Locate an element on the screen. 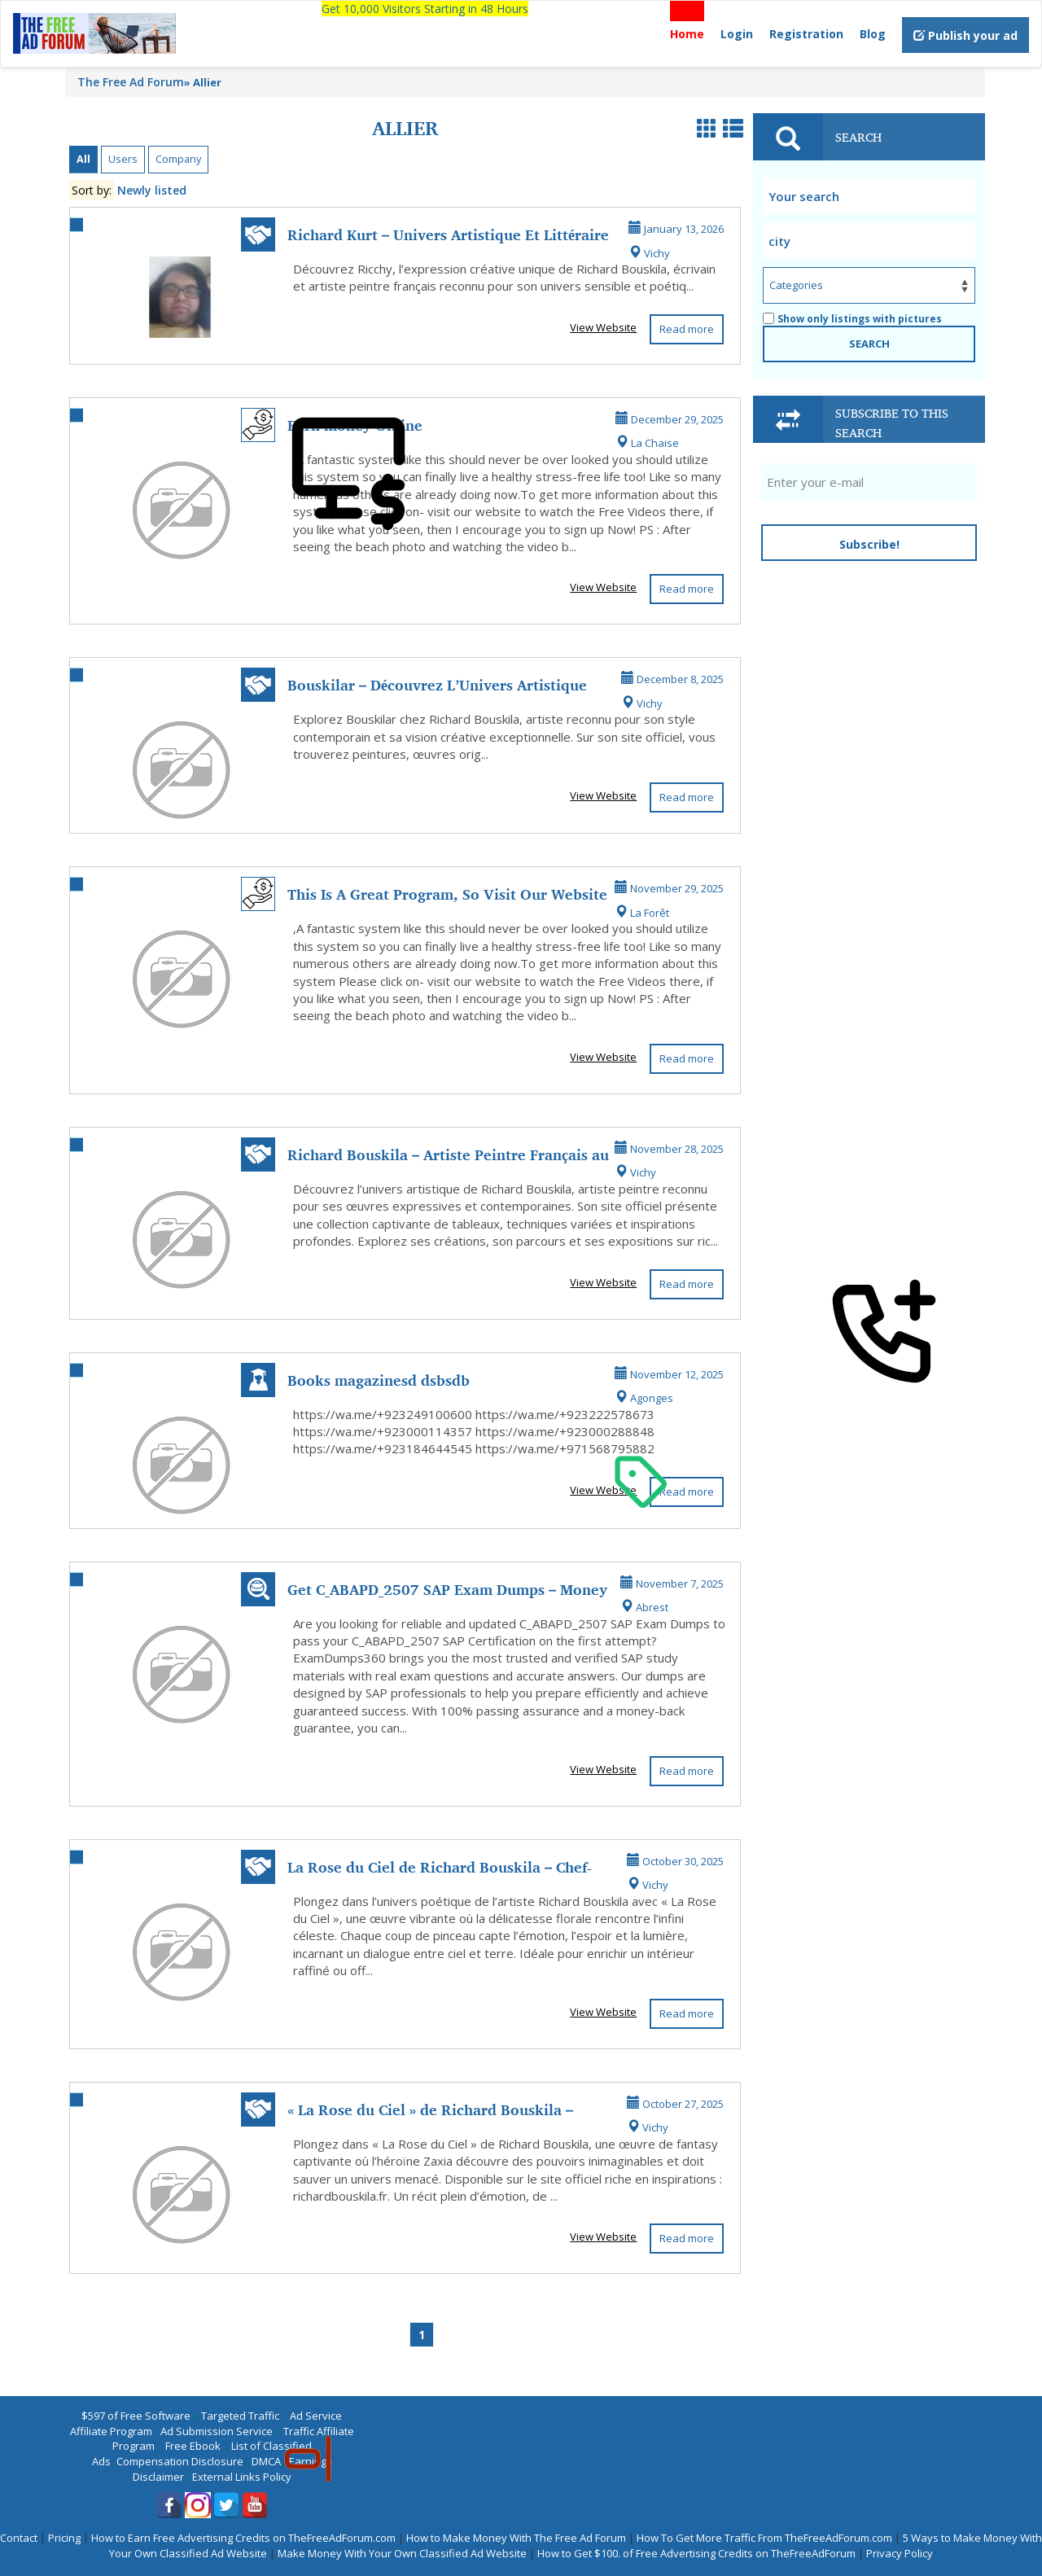 The image size is (1042, 2576). align selected element to the right is located at coordinates (308, 2459).